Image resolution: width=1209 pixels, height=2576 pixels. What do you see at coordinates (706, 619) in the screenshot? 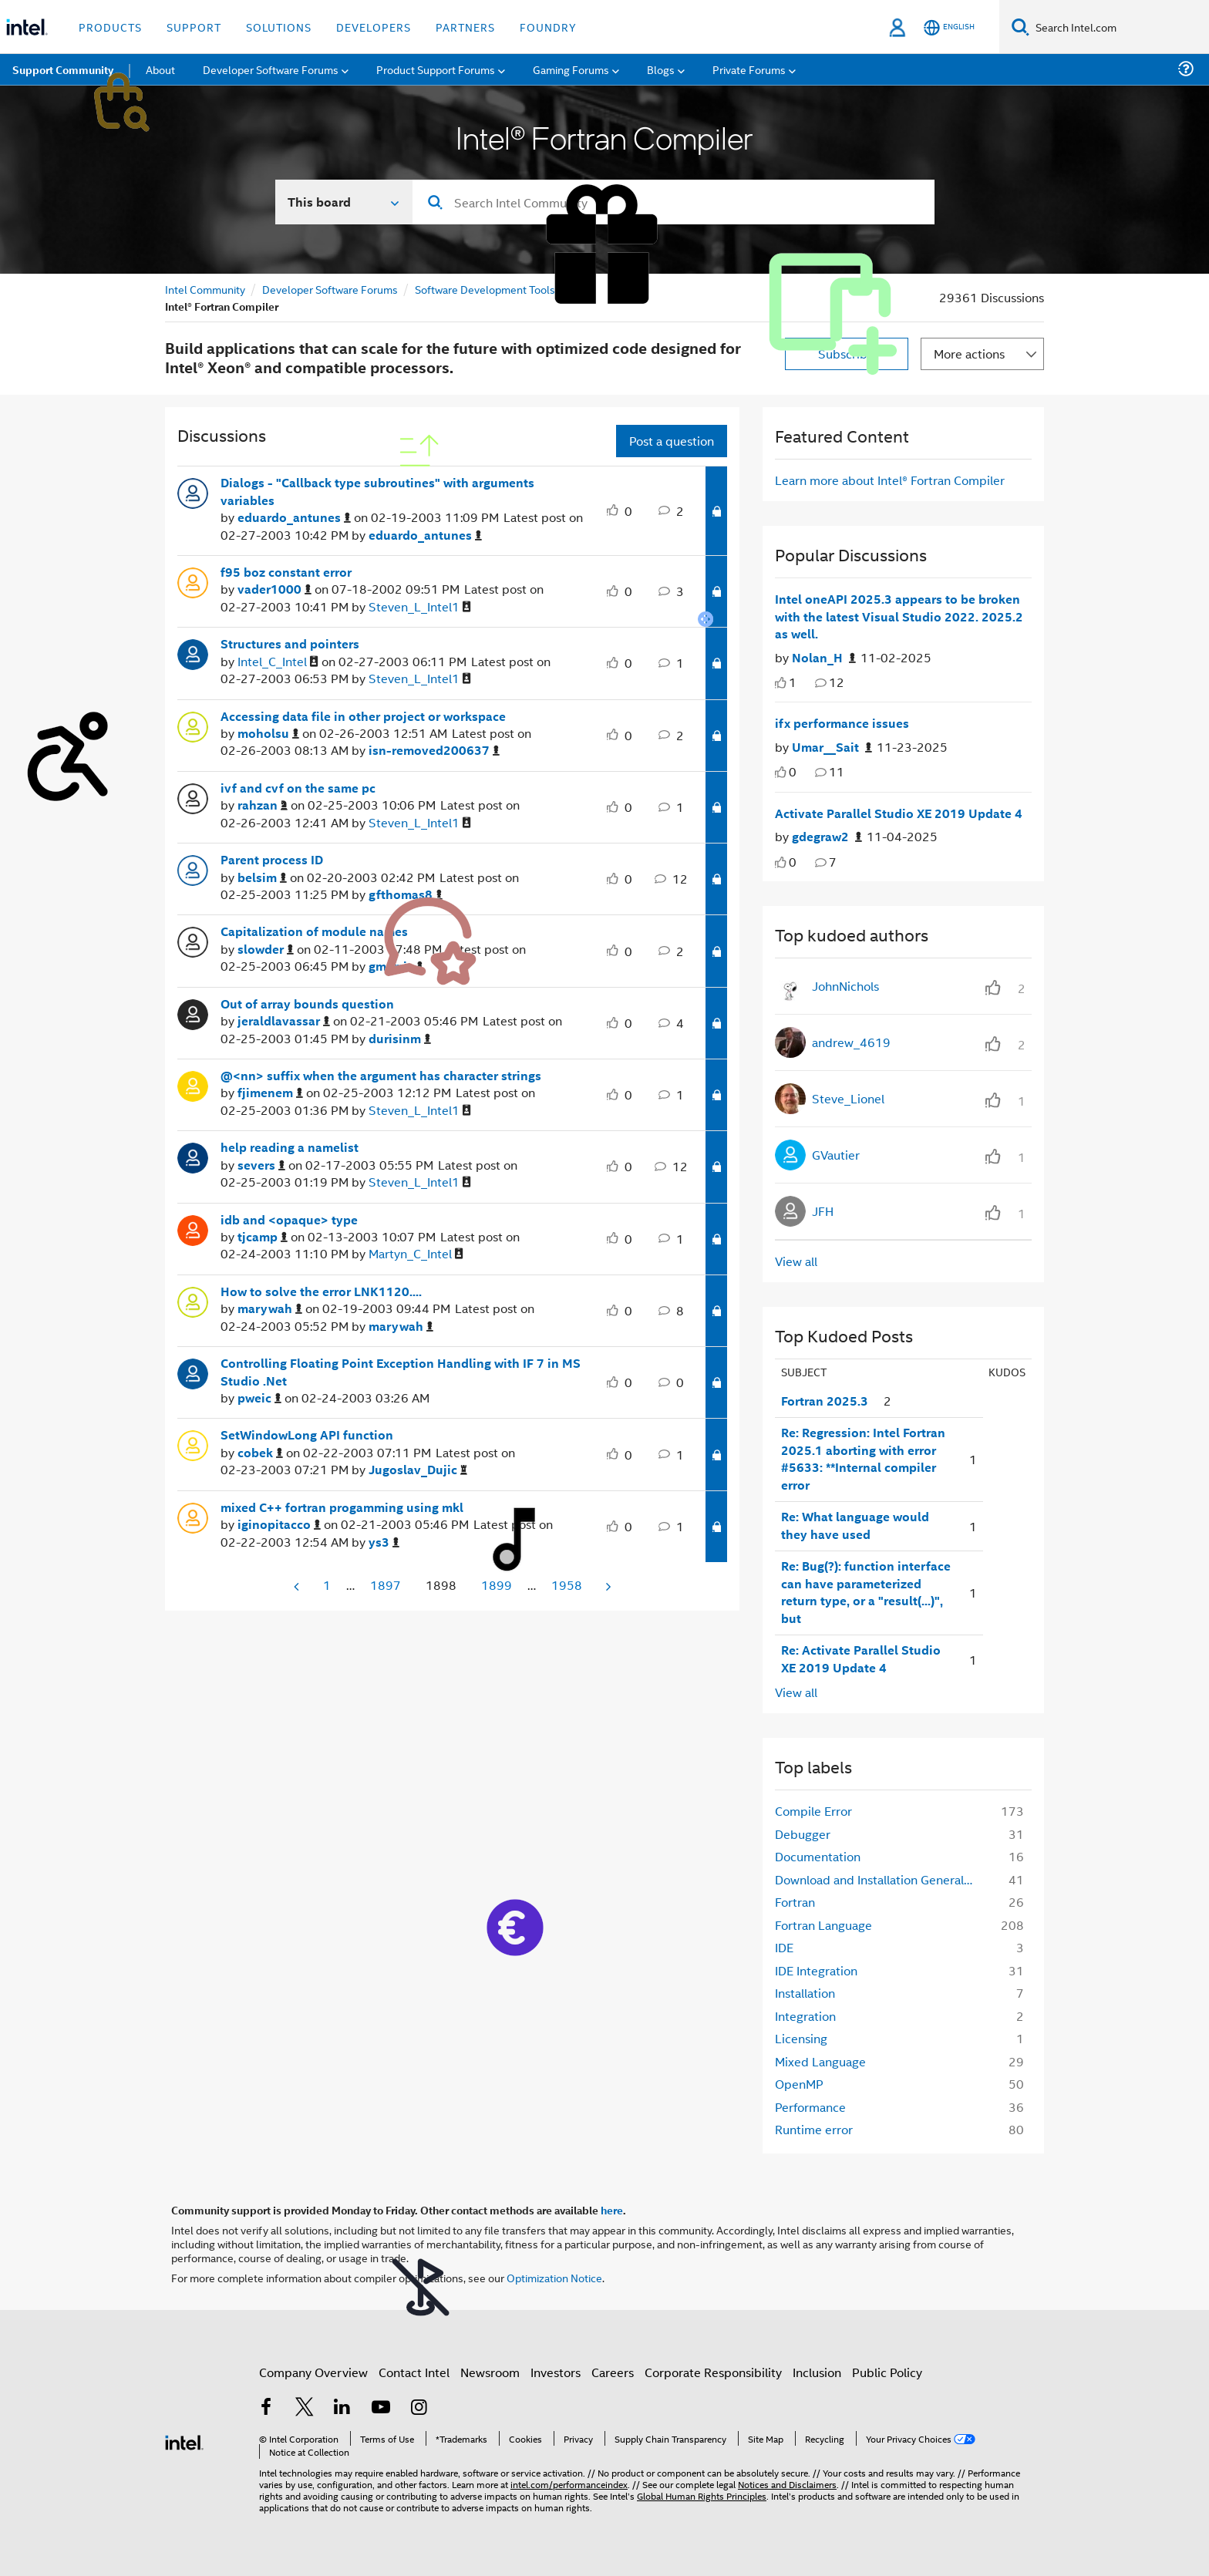
I see `expand or move content in all directions` at bounding box center [706, 619].